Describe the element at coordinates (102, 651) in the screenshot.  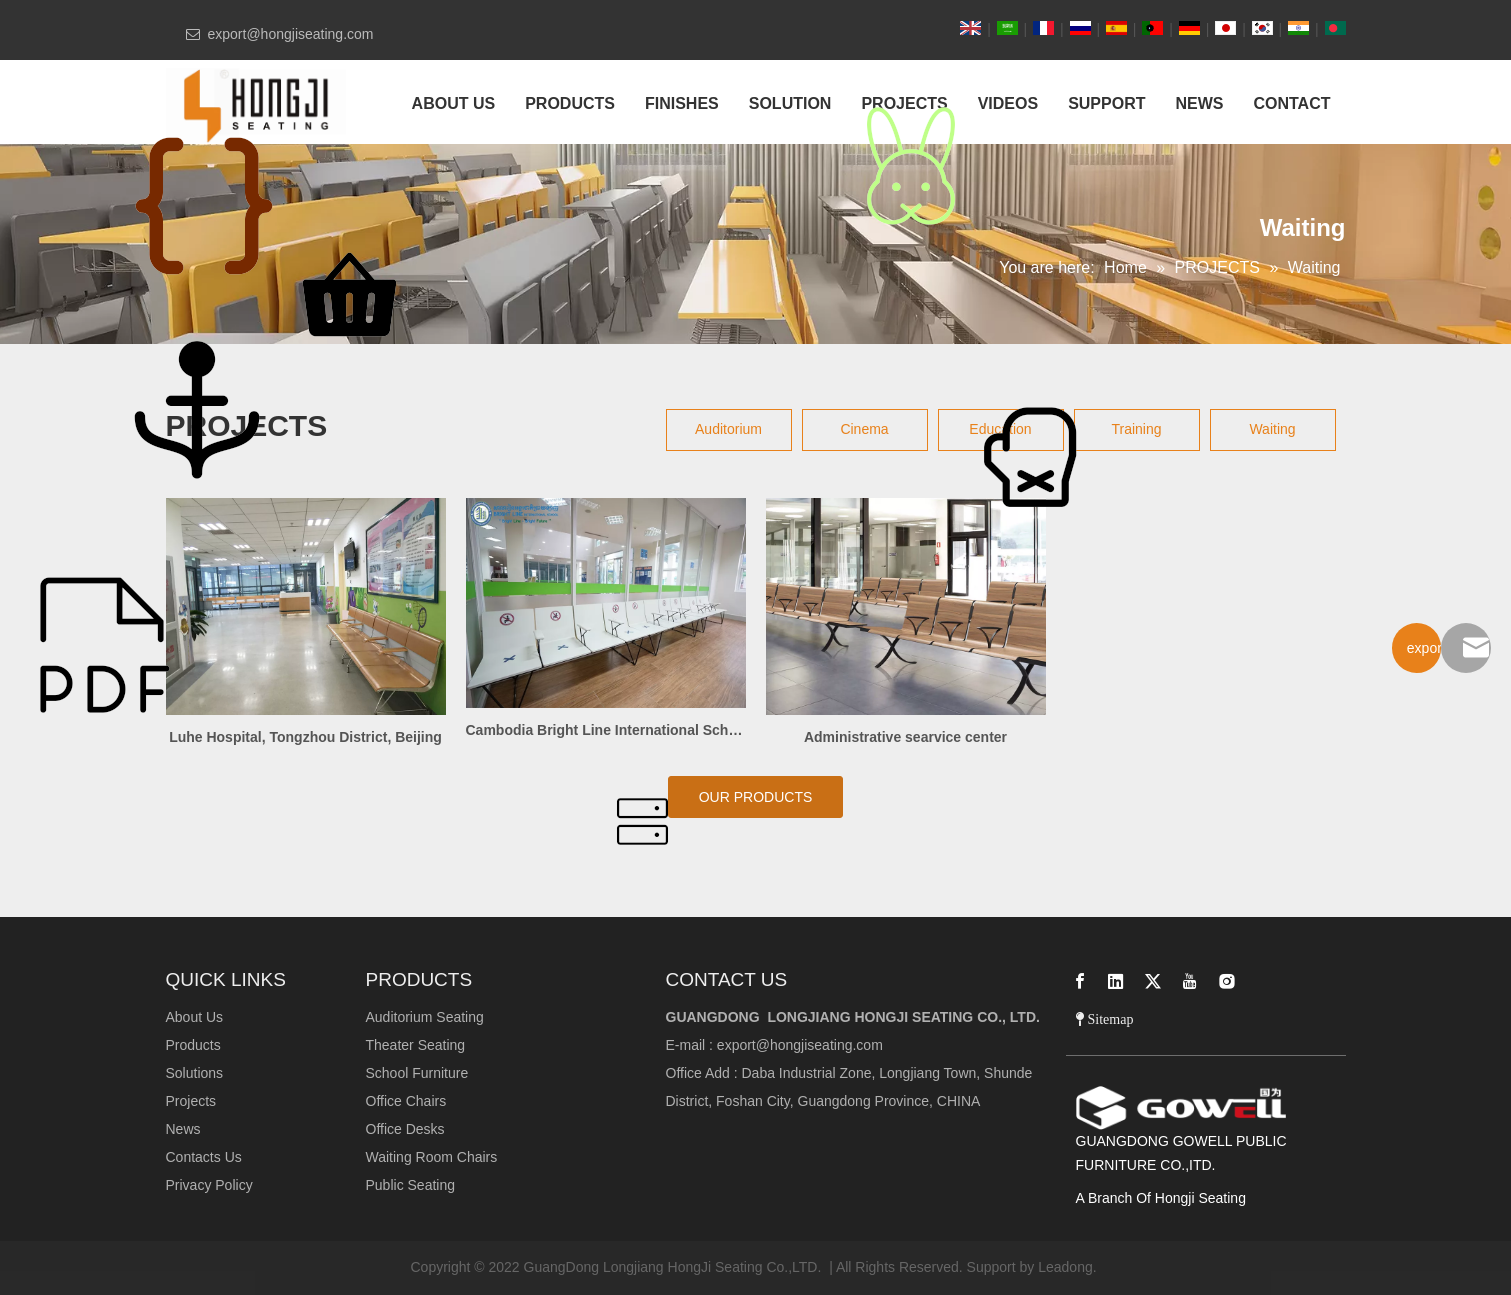
I see `view or open a PDF document` at that location.